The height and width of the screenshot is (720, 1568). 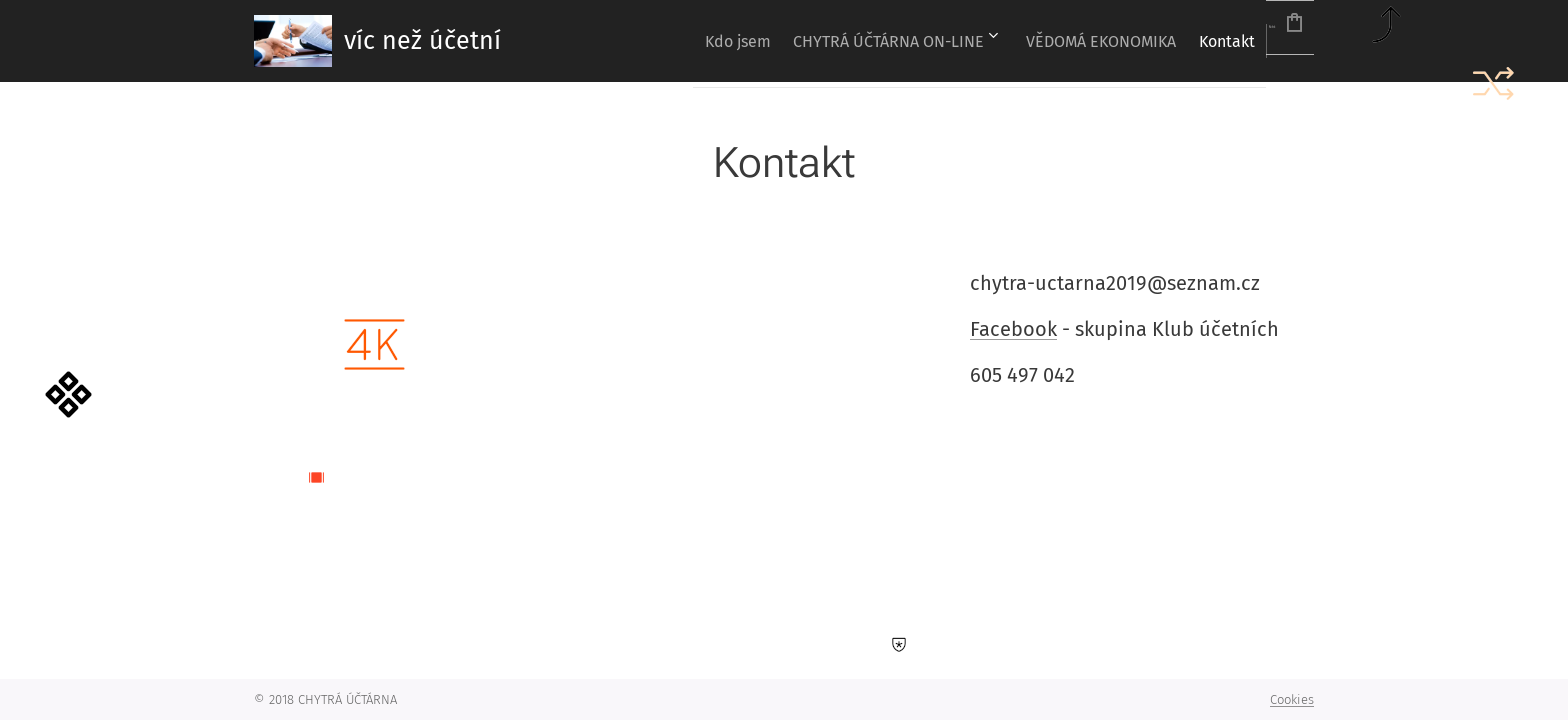 What do you see at coordinates (1386, 24) in the screenshot?
I see `go back and up in navigation` at bounding box center [1386, 24].